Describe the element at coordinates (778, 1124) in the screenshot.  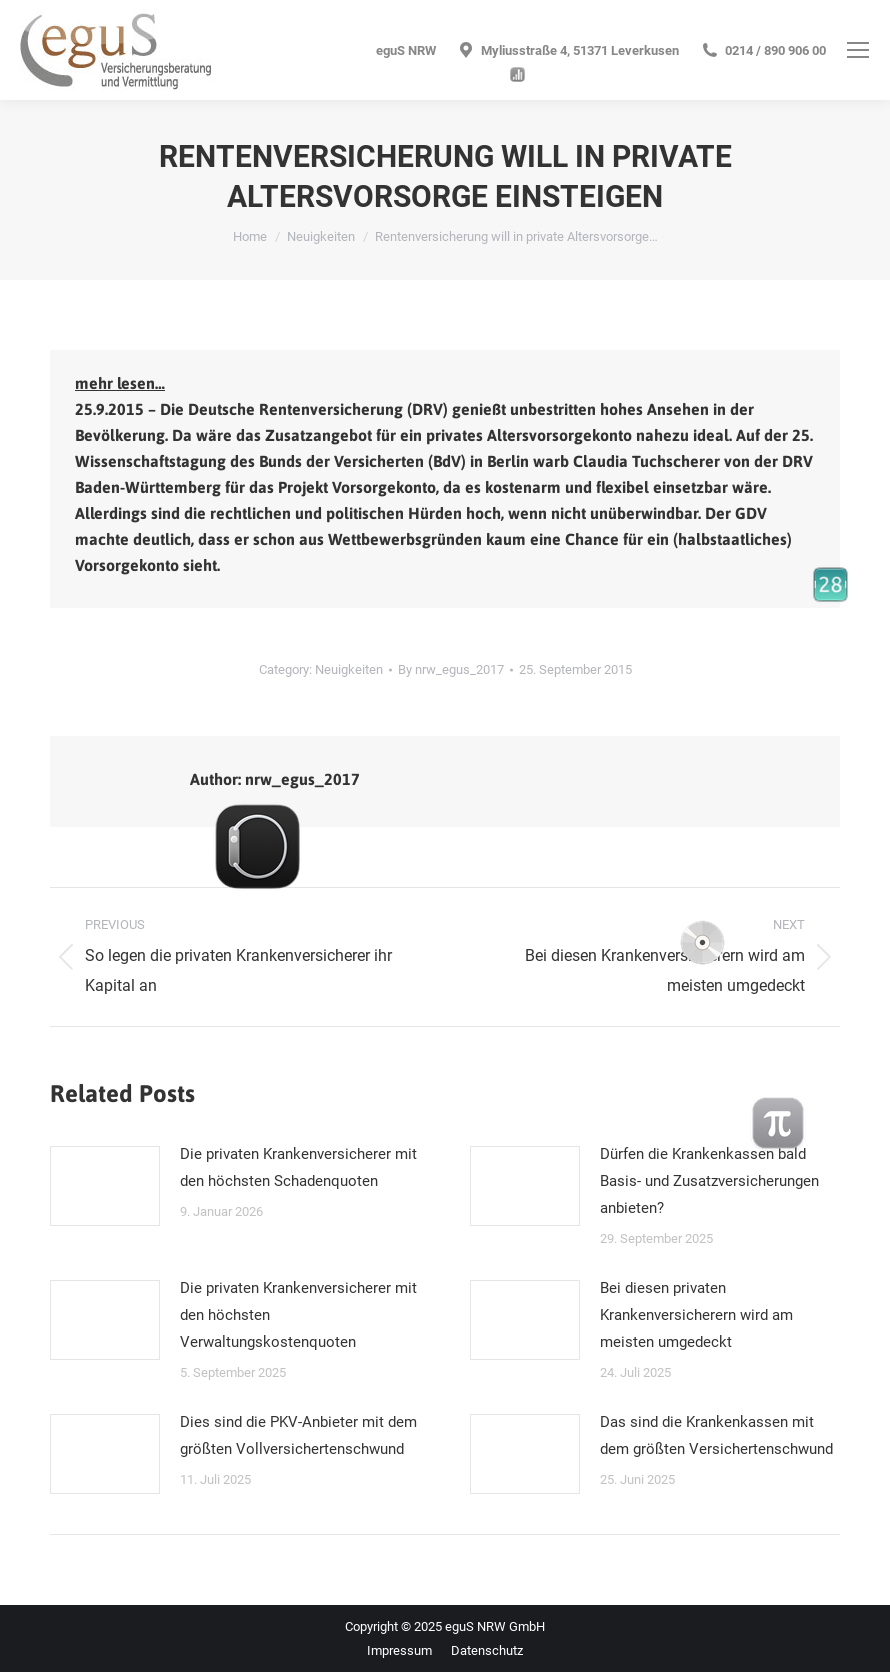
I see `open mathematics or calculator app` at that location.